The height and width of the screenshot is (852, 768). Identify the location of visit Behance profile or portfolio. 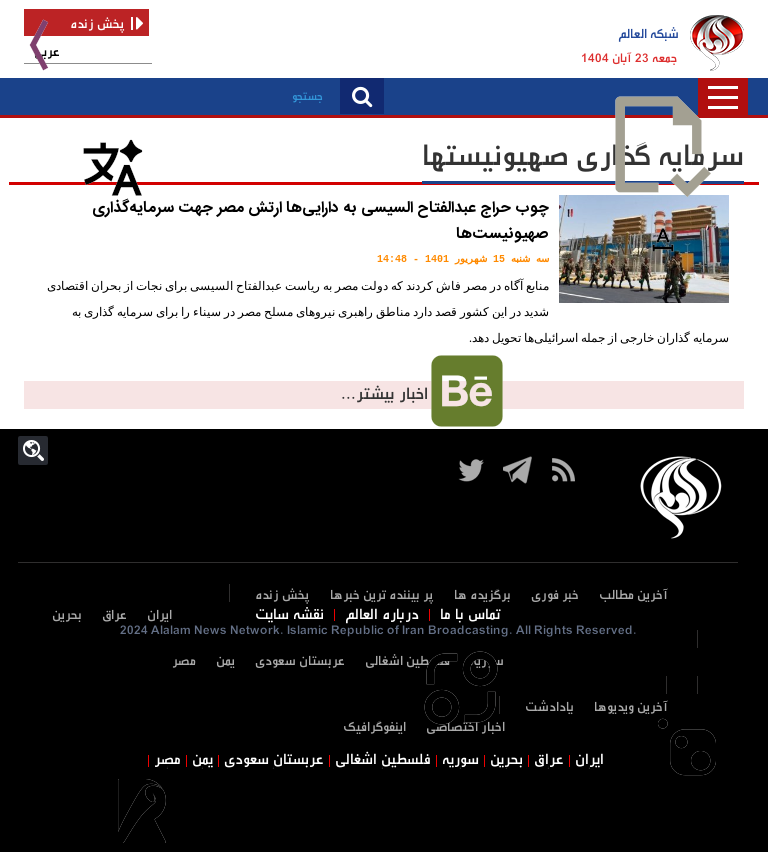
(467, 391).